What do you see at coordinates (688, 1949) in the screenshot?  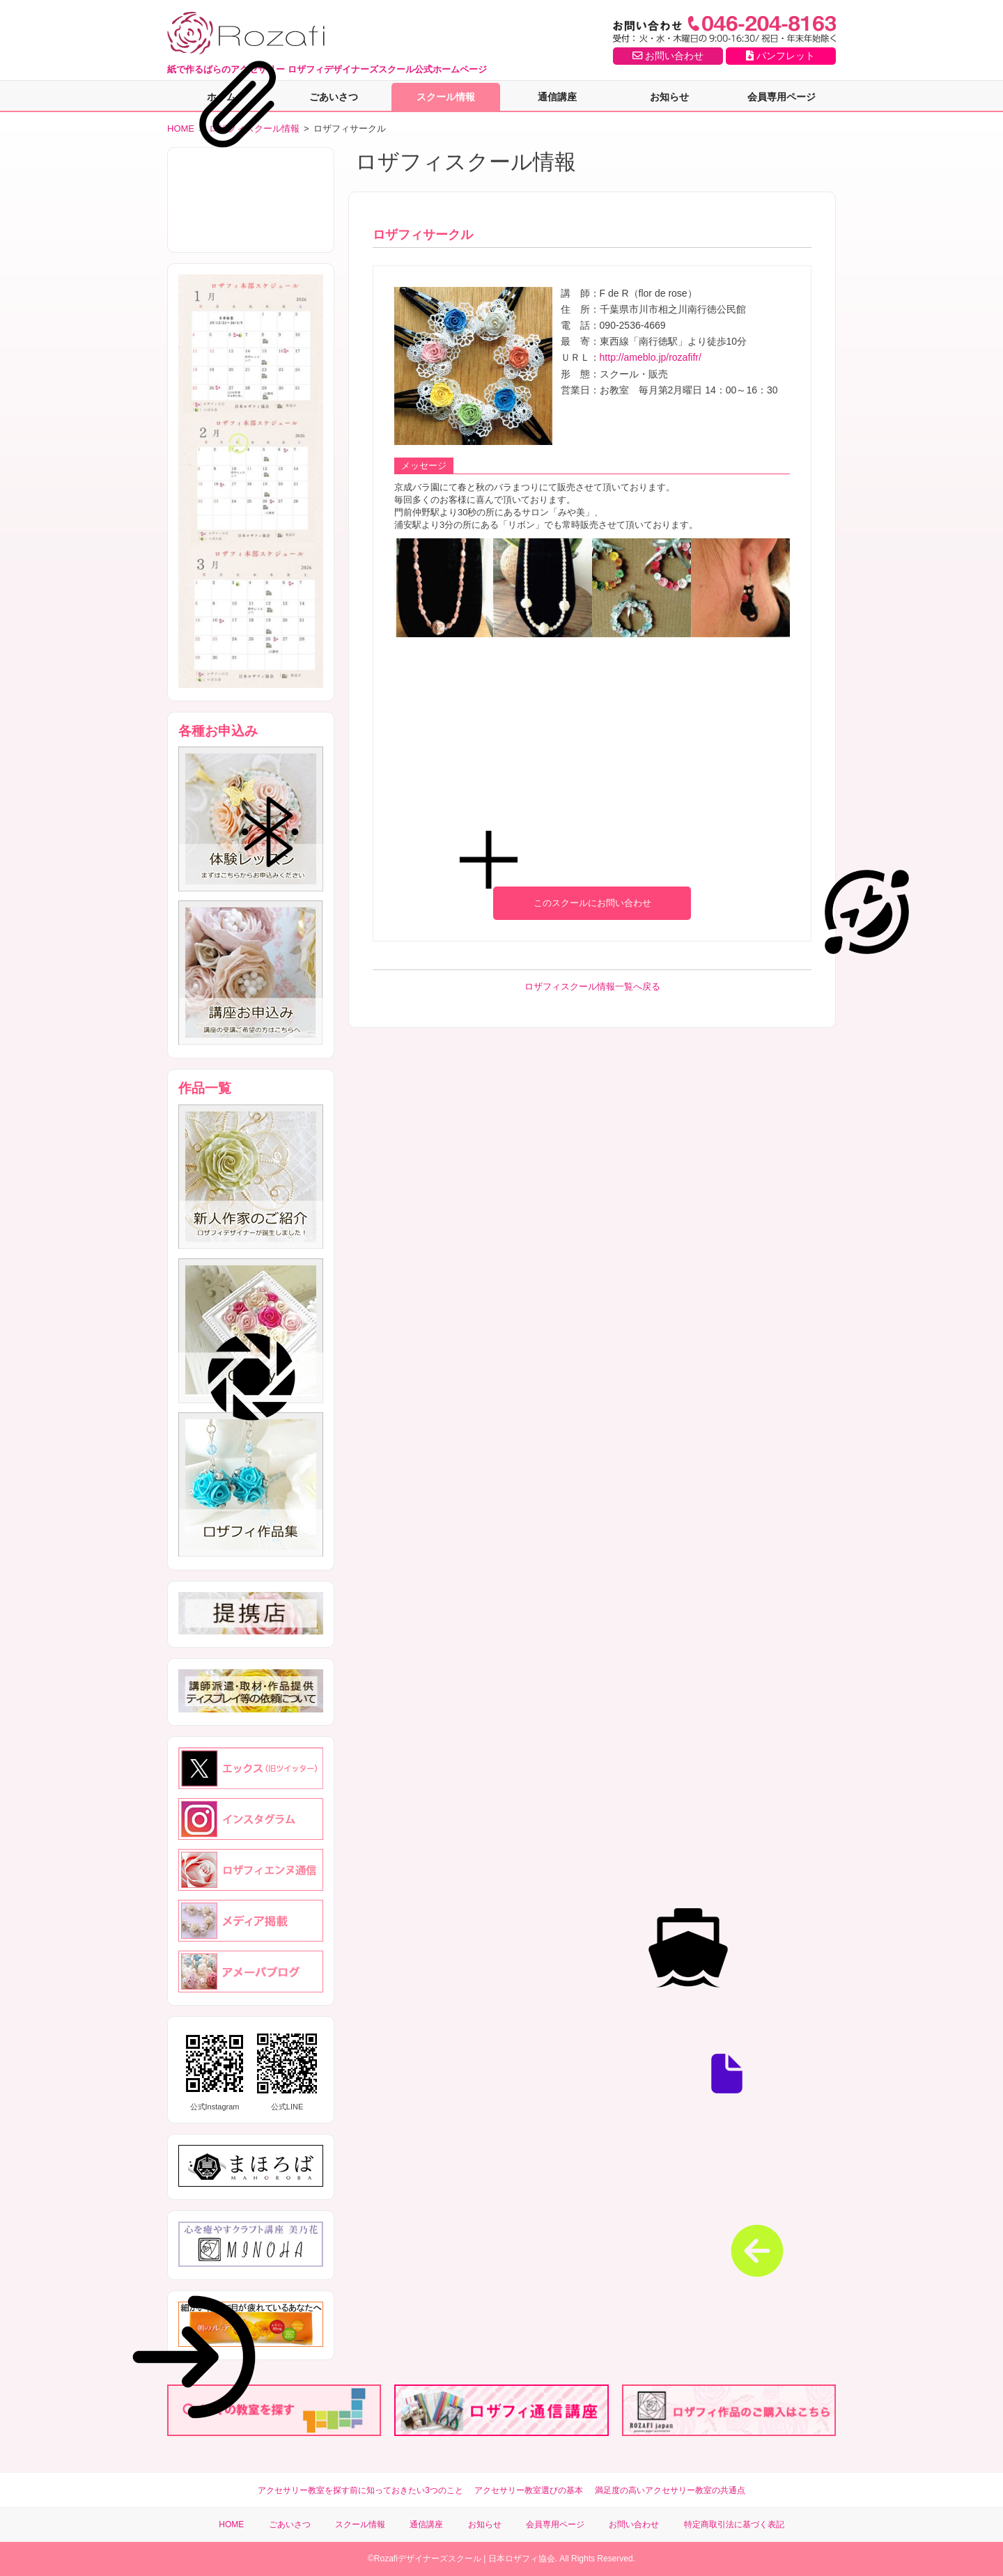 I see `access boat or ferry transportation options` at bounding box center [688, 1949].